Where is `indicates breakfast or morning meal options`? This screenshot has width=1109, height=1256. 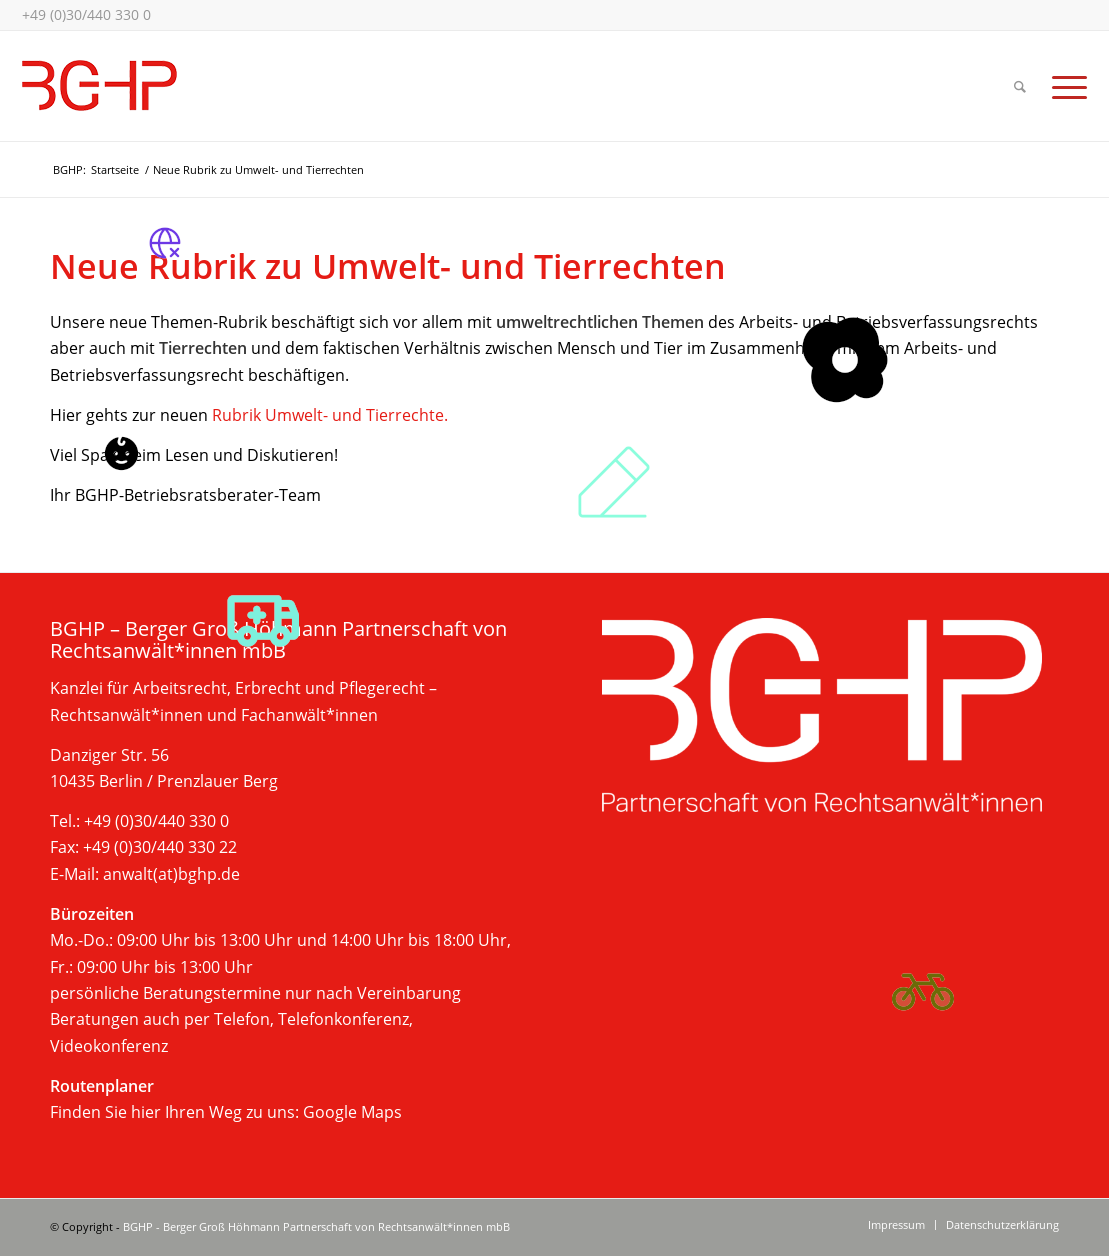
indicates breakfast or morning meal options is located at coordinates (845, 360).